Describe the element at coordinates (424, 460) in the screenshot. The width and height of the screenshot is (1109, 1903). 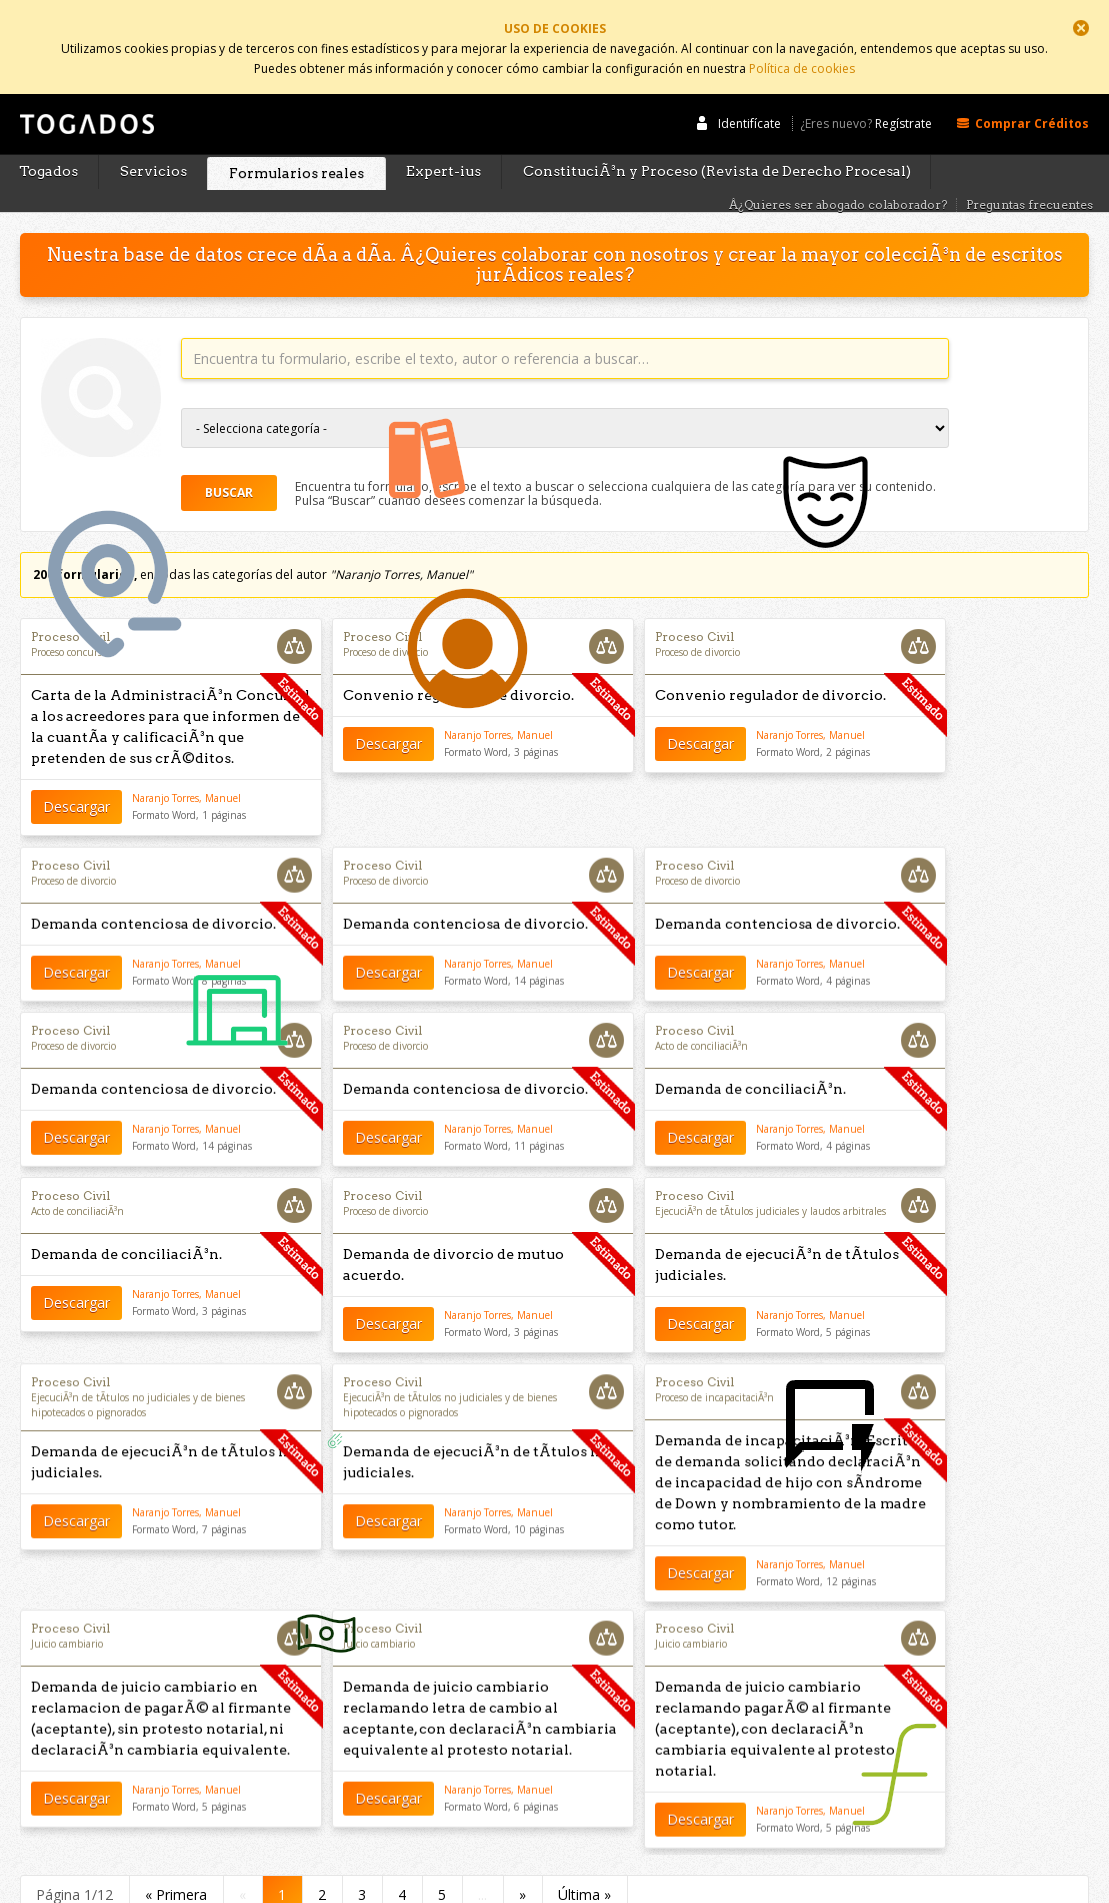
I see `access your library or book collection` at that location.